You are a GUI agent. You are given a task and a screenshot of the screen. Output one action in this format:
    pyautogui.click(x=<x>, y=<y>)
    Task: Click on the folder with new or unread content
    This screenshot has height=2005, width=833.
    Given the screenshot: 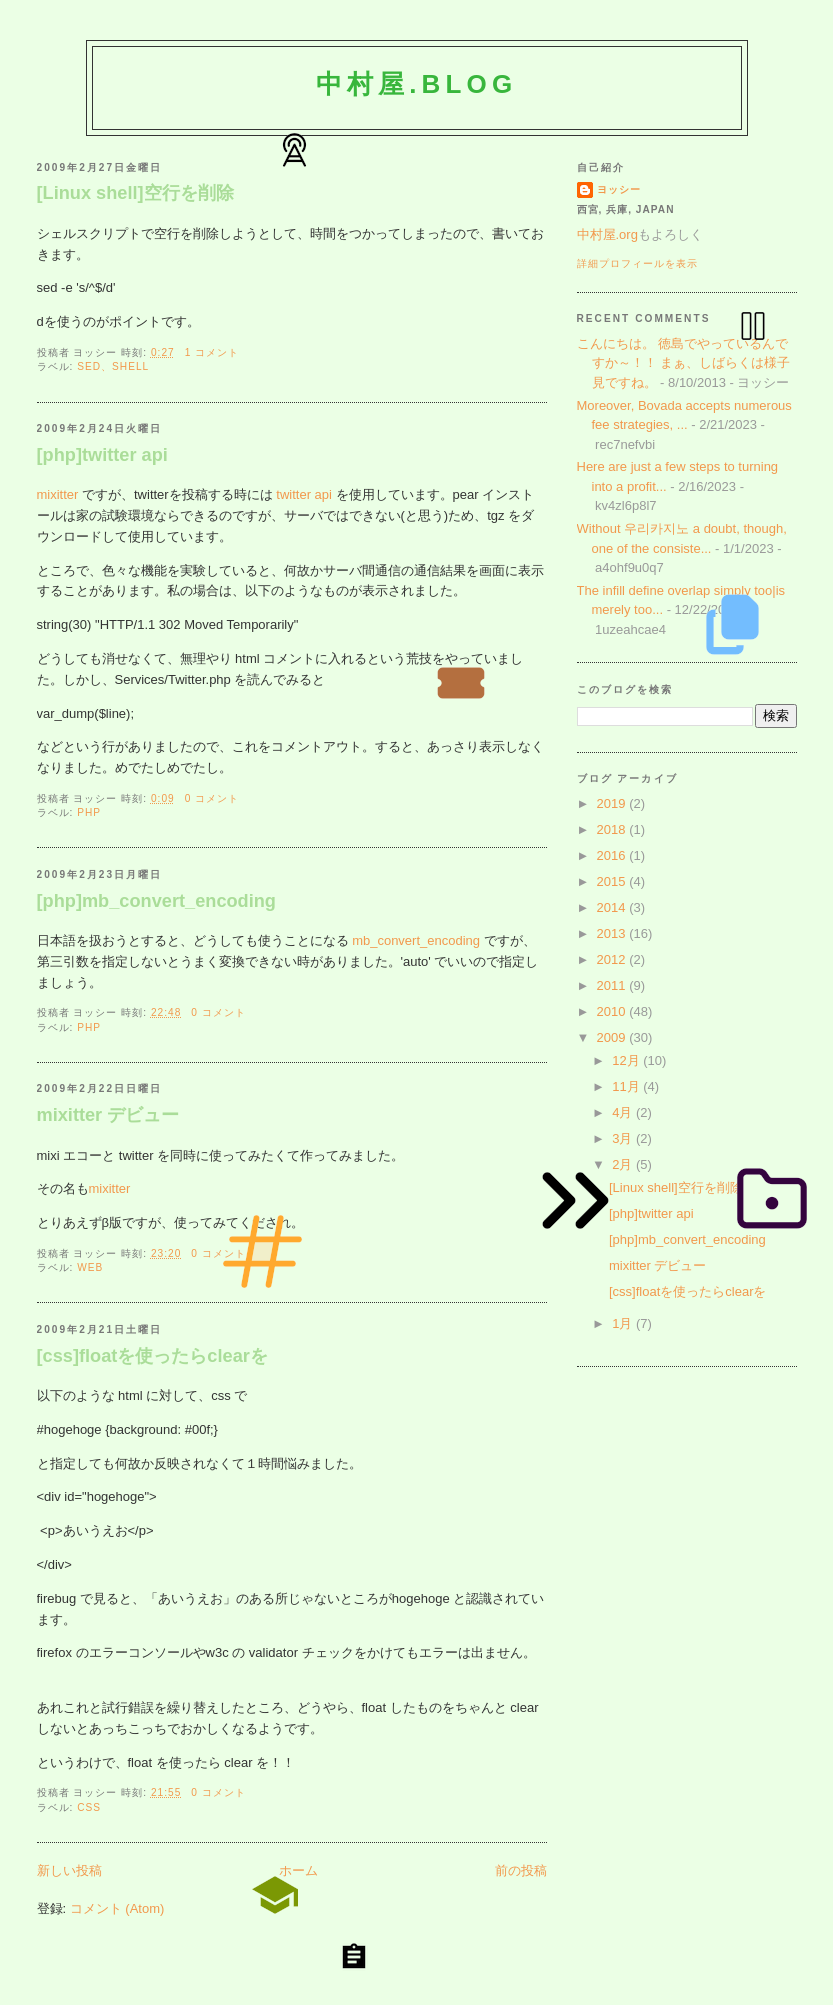 What is the action you would take?
    pyautogui.click(x=772, y=1200)
    